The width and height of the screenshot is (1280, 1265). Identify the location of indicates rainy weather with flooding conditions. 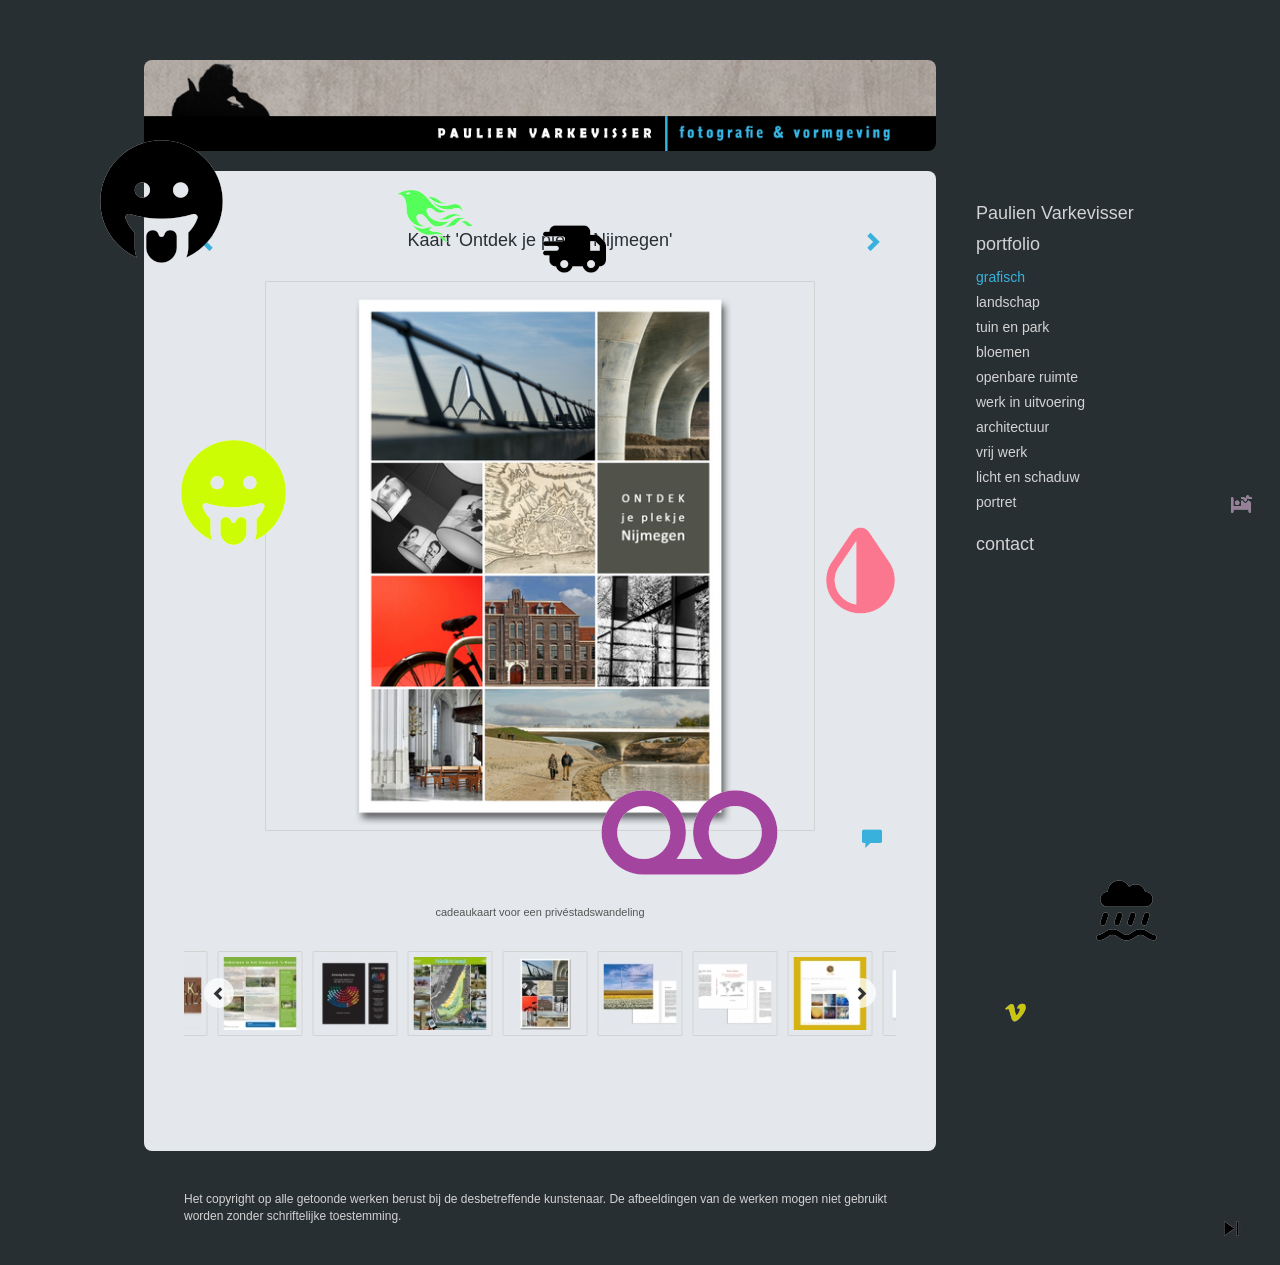
(1126, 910).